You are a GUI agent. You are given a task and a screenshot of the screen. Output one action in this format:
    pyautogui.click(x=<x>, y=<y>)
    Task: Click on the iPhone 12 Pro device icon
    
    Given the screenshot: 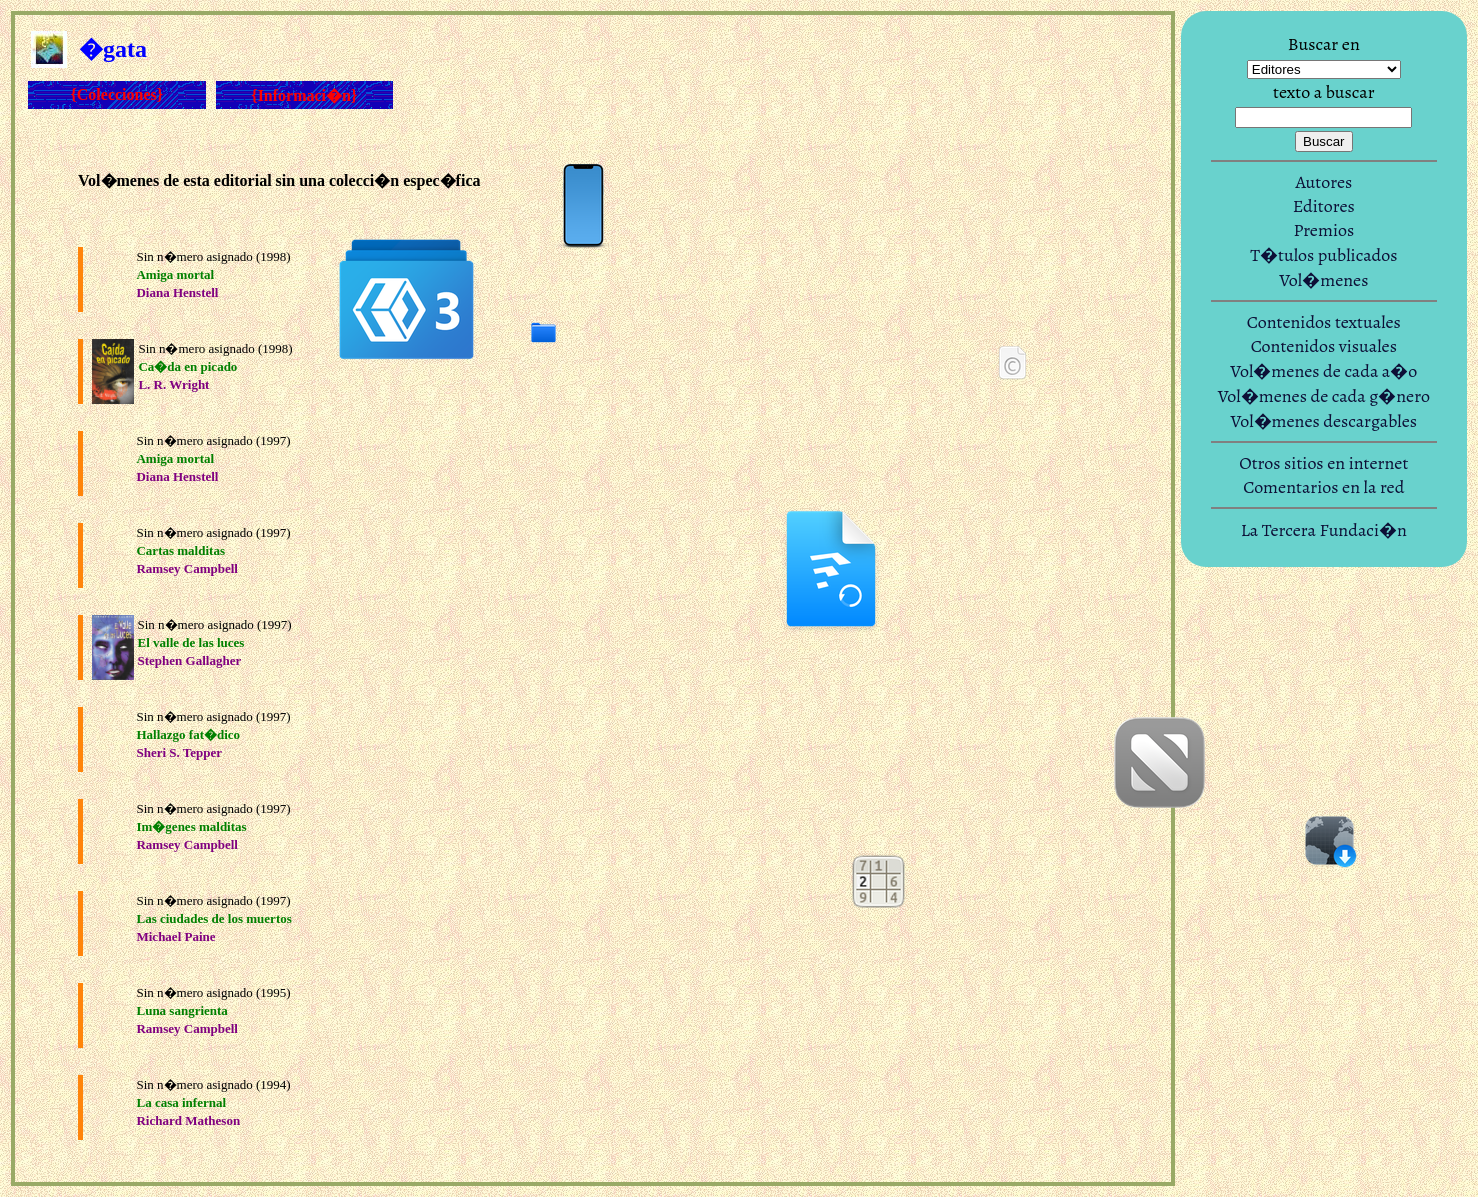 What is the action you would take?
    pyautogui.click(x=583, y=206)
    